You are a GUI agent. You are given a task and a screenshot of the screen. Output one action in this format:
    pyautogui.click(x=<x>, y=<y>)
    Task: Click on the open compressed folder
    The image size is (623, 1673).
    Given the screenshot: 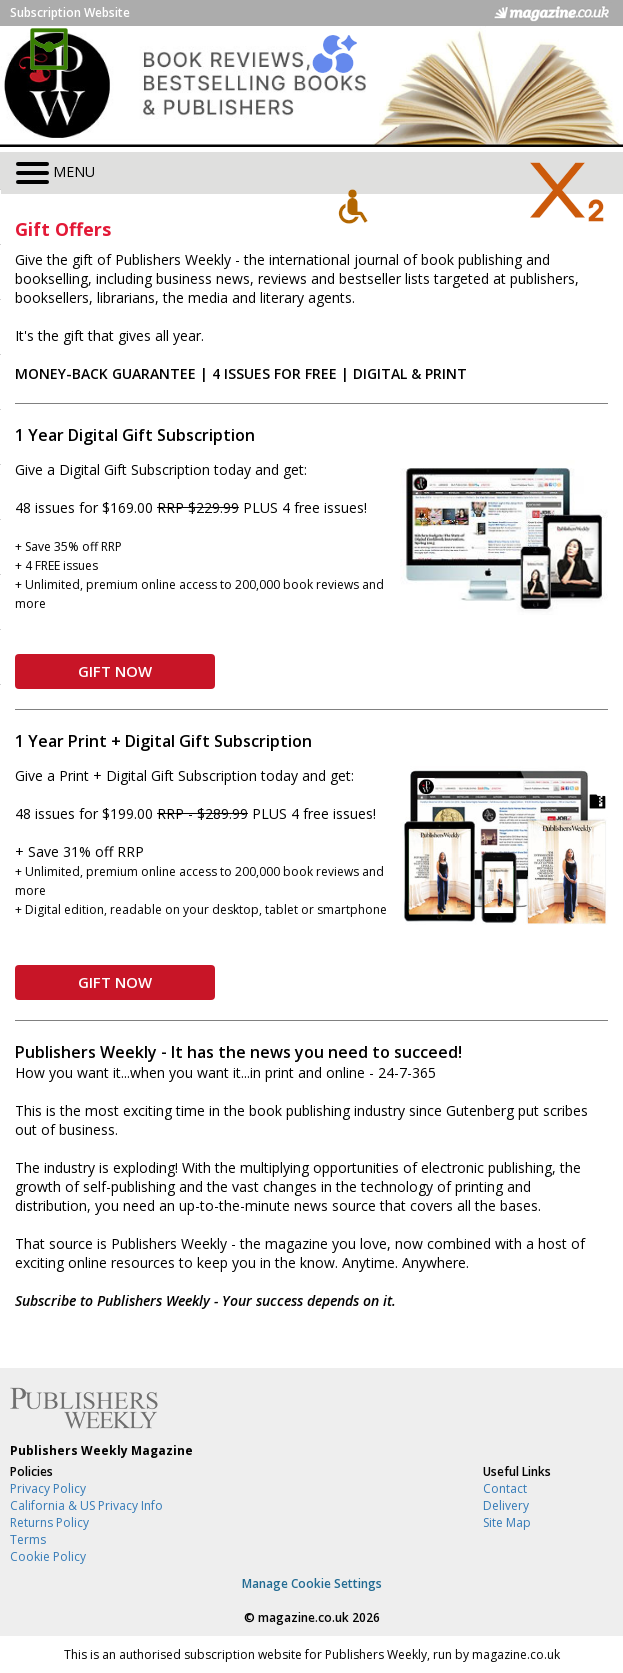 What is the action you would take?
    pyautogui.click(x=597, y=801)
    